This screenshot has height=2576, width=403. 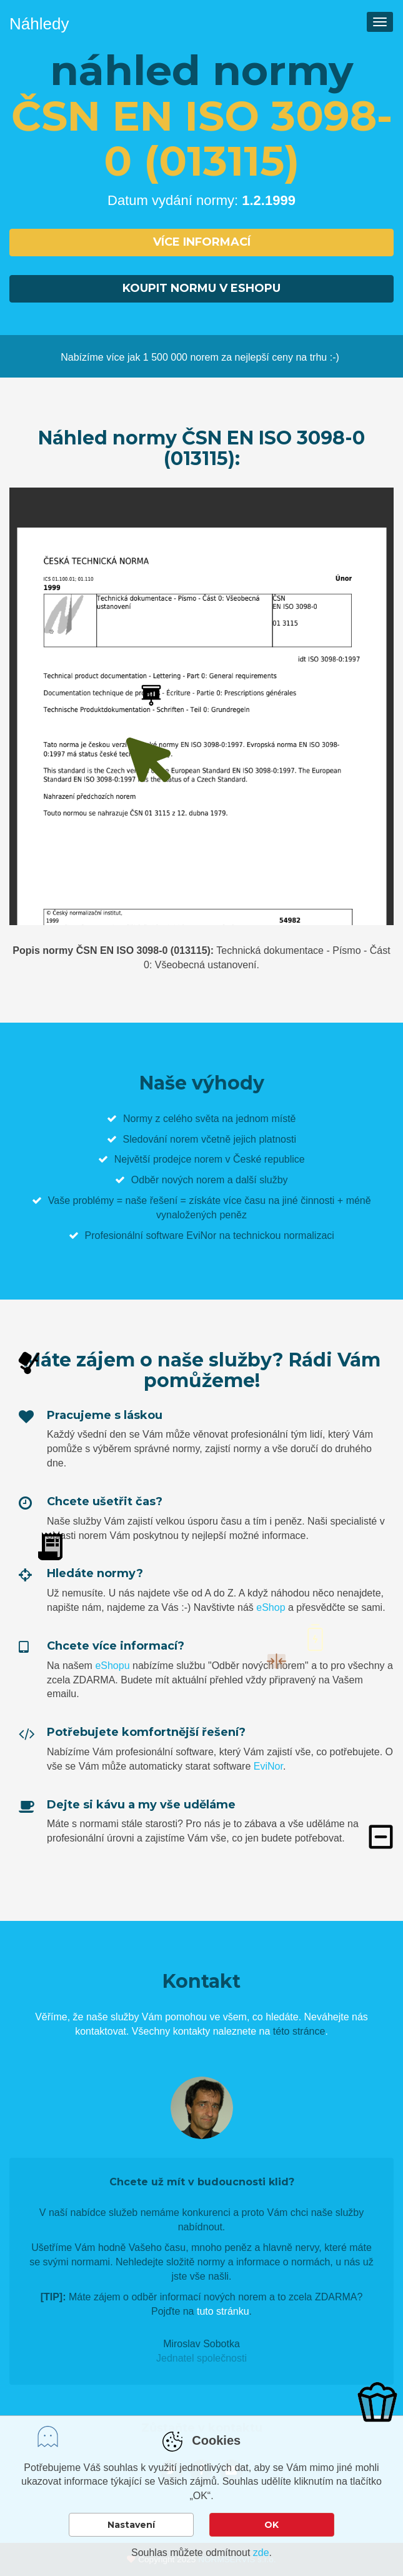 What do you see at coordinates (377, 2403) in the screenshot?
I see `access movies or entertainment section` at bounding box center [377, 2403].